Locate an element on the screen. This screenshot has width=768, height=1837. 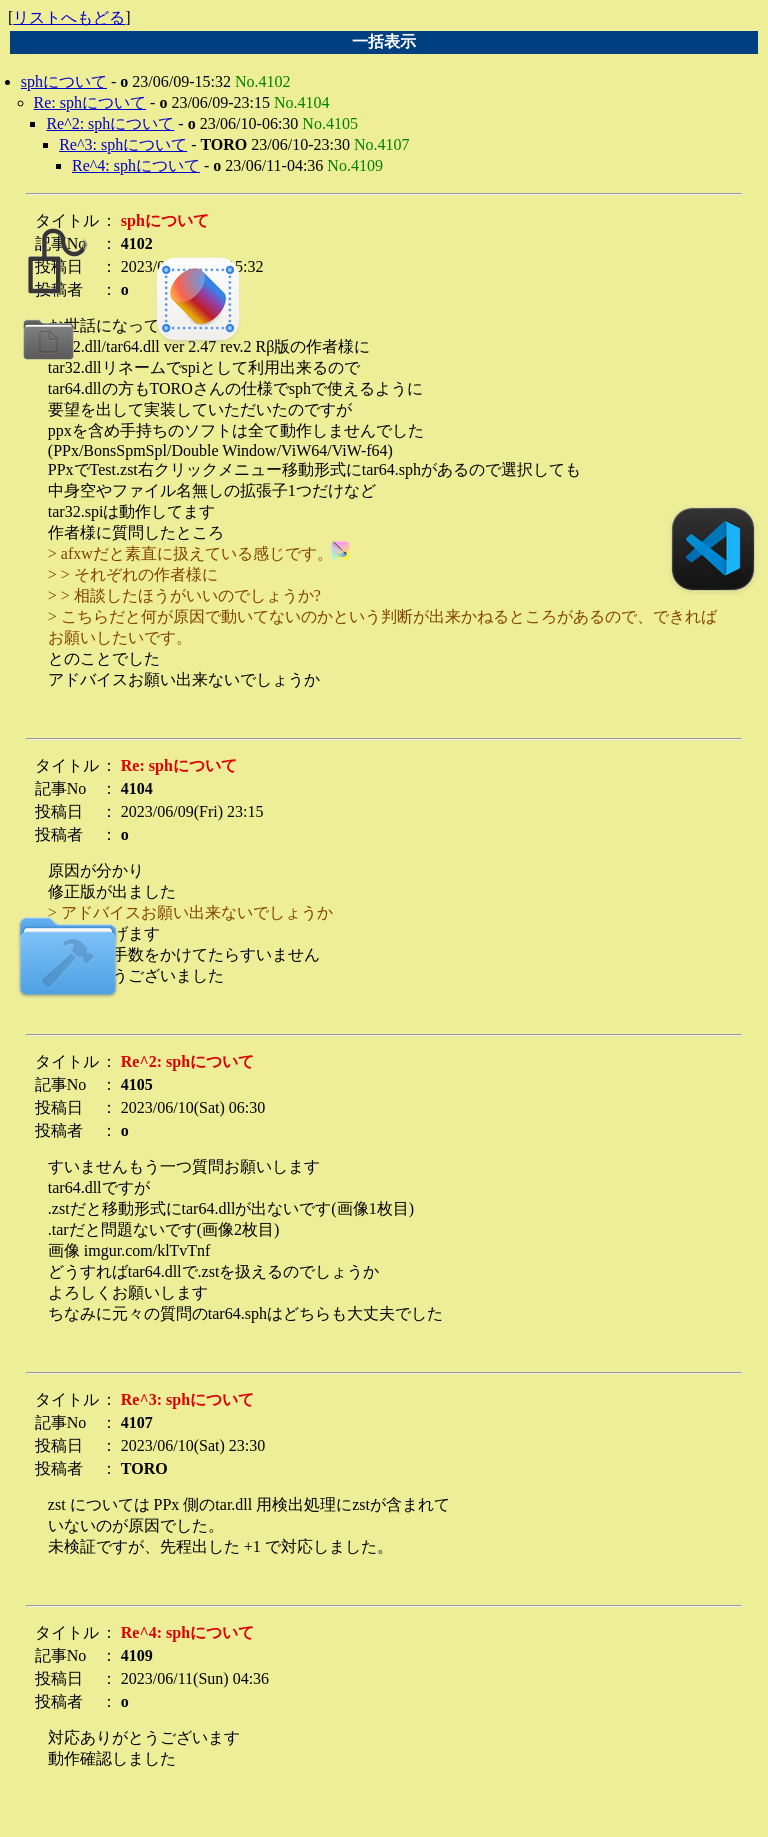
colorimeter device for color calibration is located at coordinates (56, 261).